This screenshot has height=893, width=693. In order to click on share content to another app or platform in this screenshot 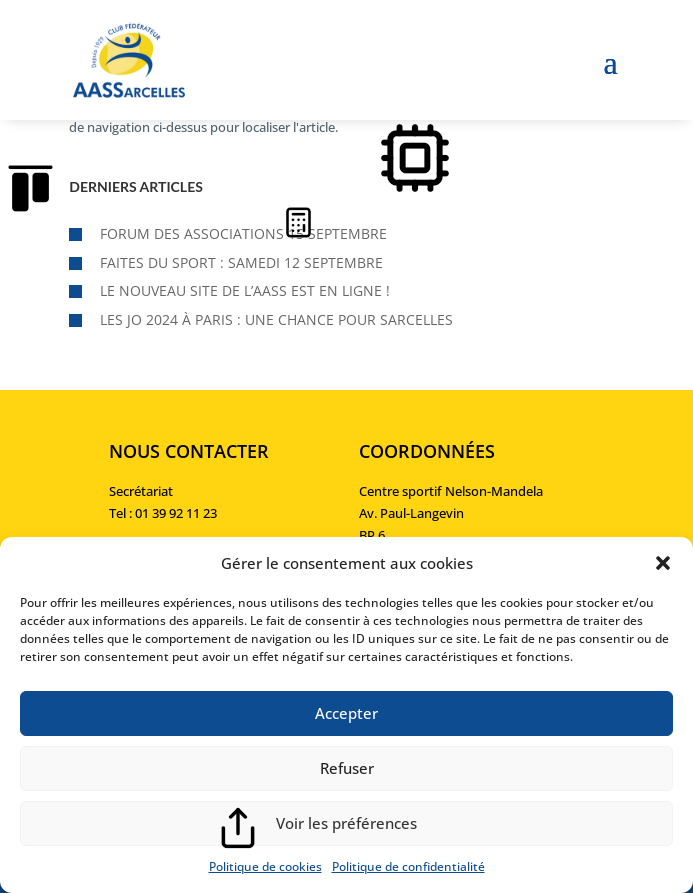, I will do `click(238, 828)`.